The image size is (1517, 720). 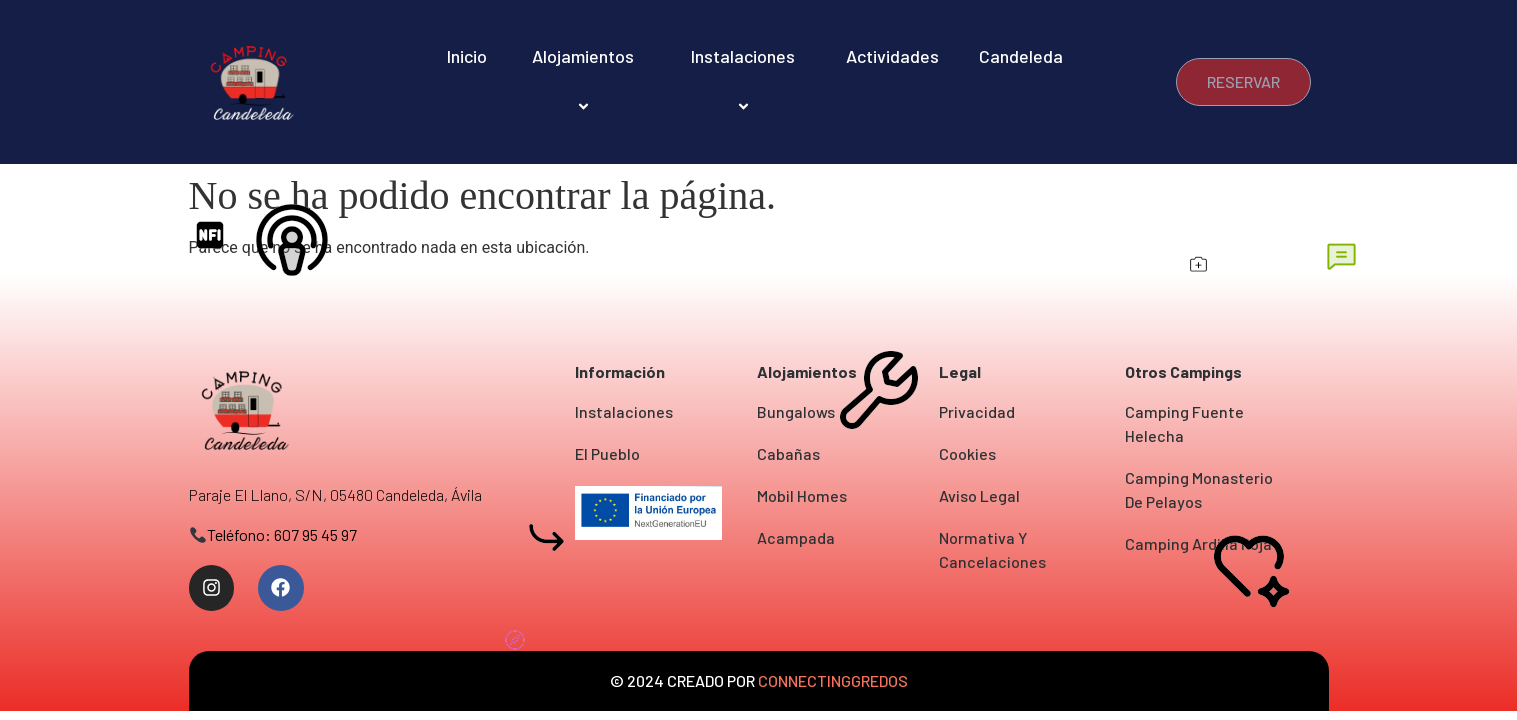 What do you see at coordinates (1249, 567) in the screenshot?
I see `add to favorites with AI-powered recommendations` at bounding box center [1249, 567].